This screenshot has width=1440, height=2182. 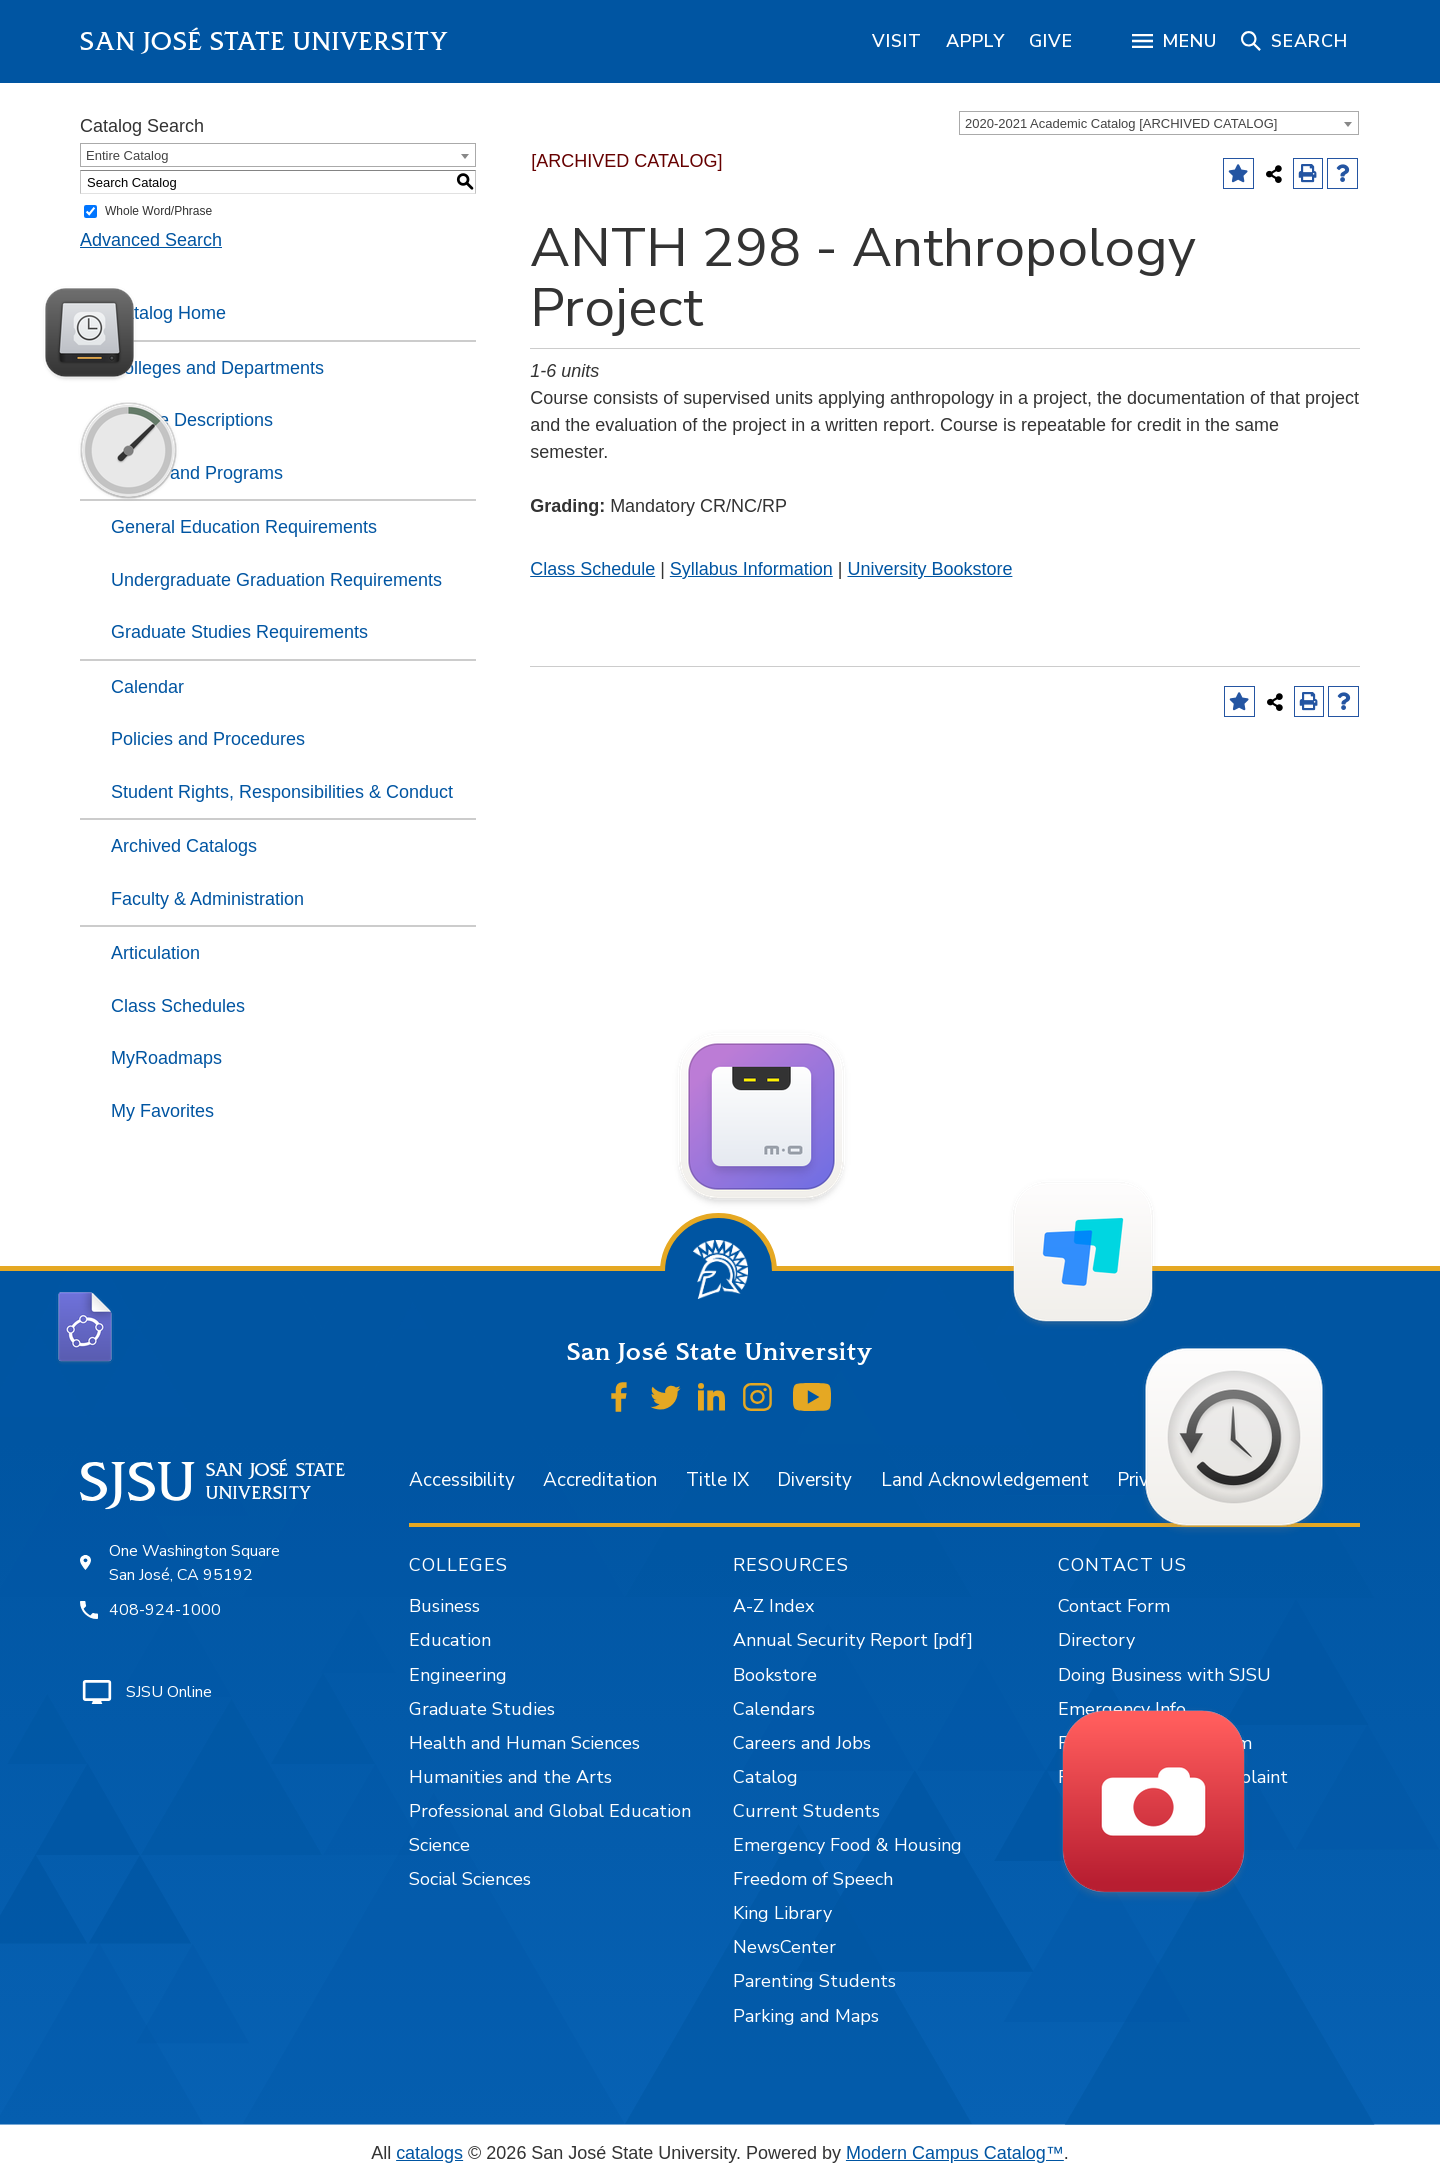 What do you see at coordinates (1234, 1437) in the screenshot?
I see `open déjà dup backup utility` at bounding box center [1234, 1437].